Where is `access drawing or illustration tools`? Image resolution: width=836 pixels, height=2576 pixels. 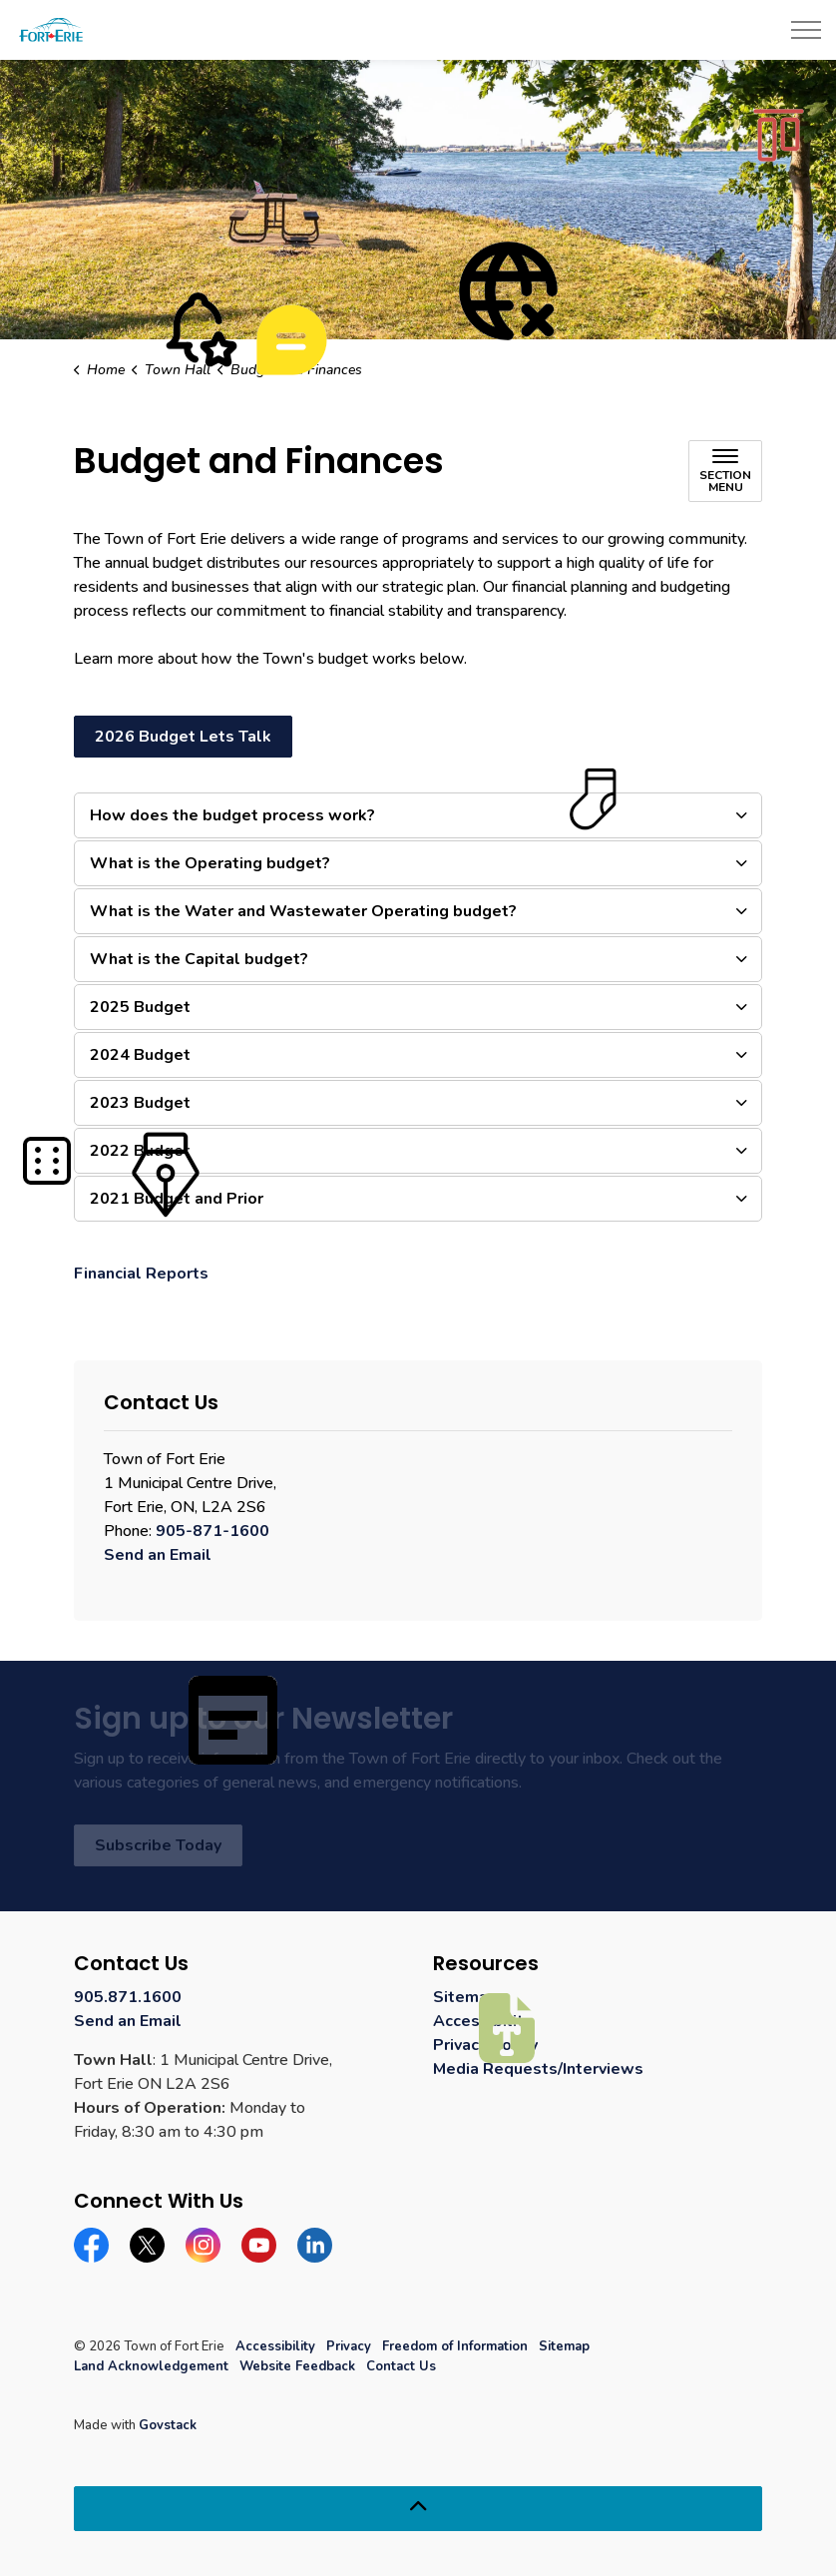 access drawing or illustration tools is located at coordinates (166, 1172).